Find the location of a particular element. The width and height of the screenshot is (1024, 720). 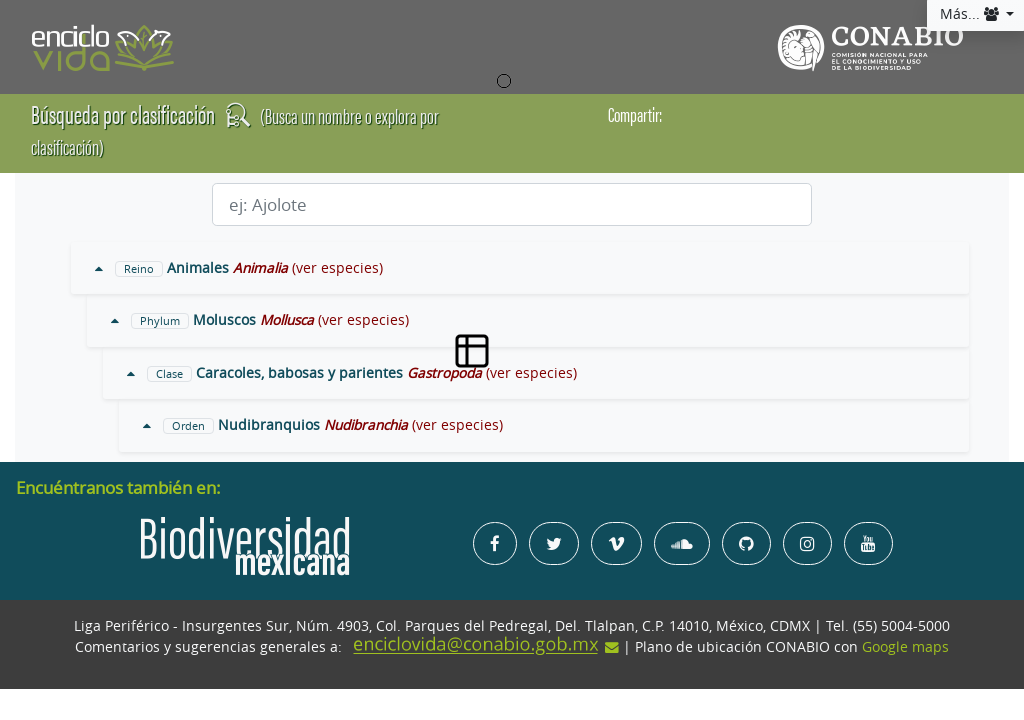

unselected option in a radio button group is located at coordinates (504, 81).